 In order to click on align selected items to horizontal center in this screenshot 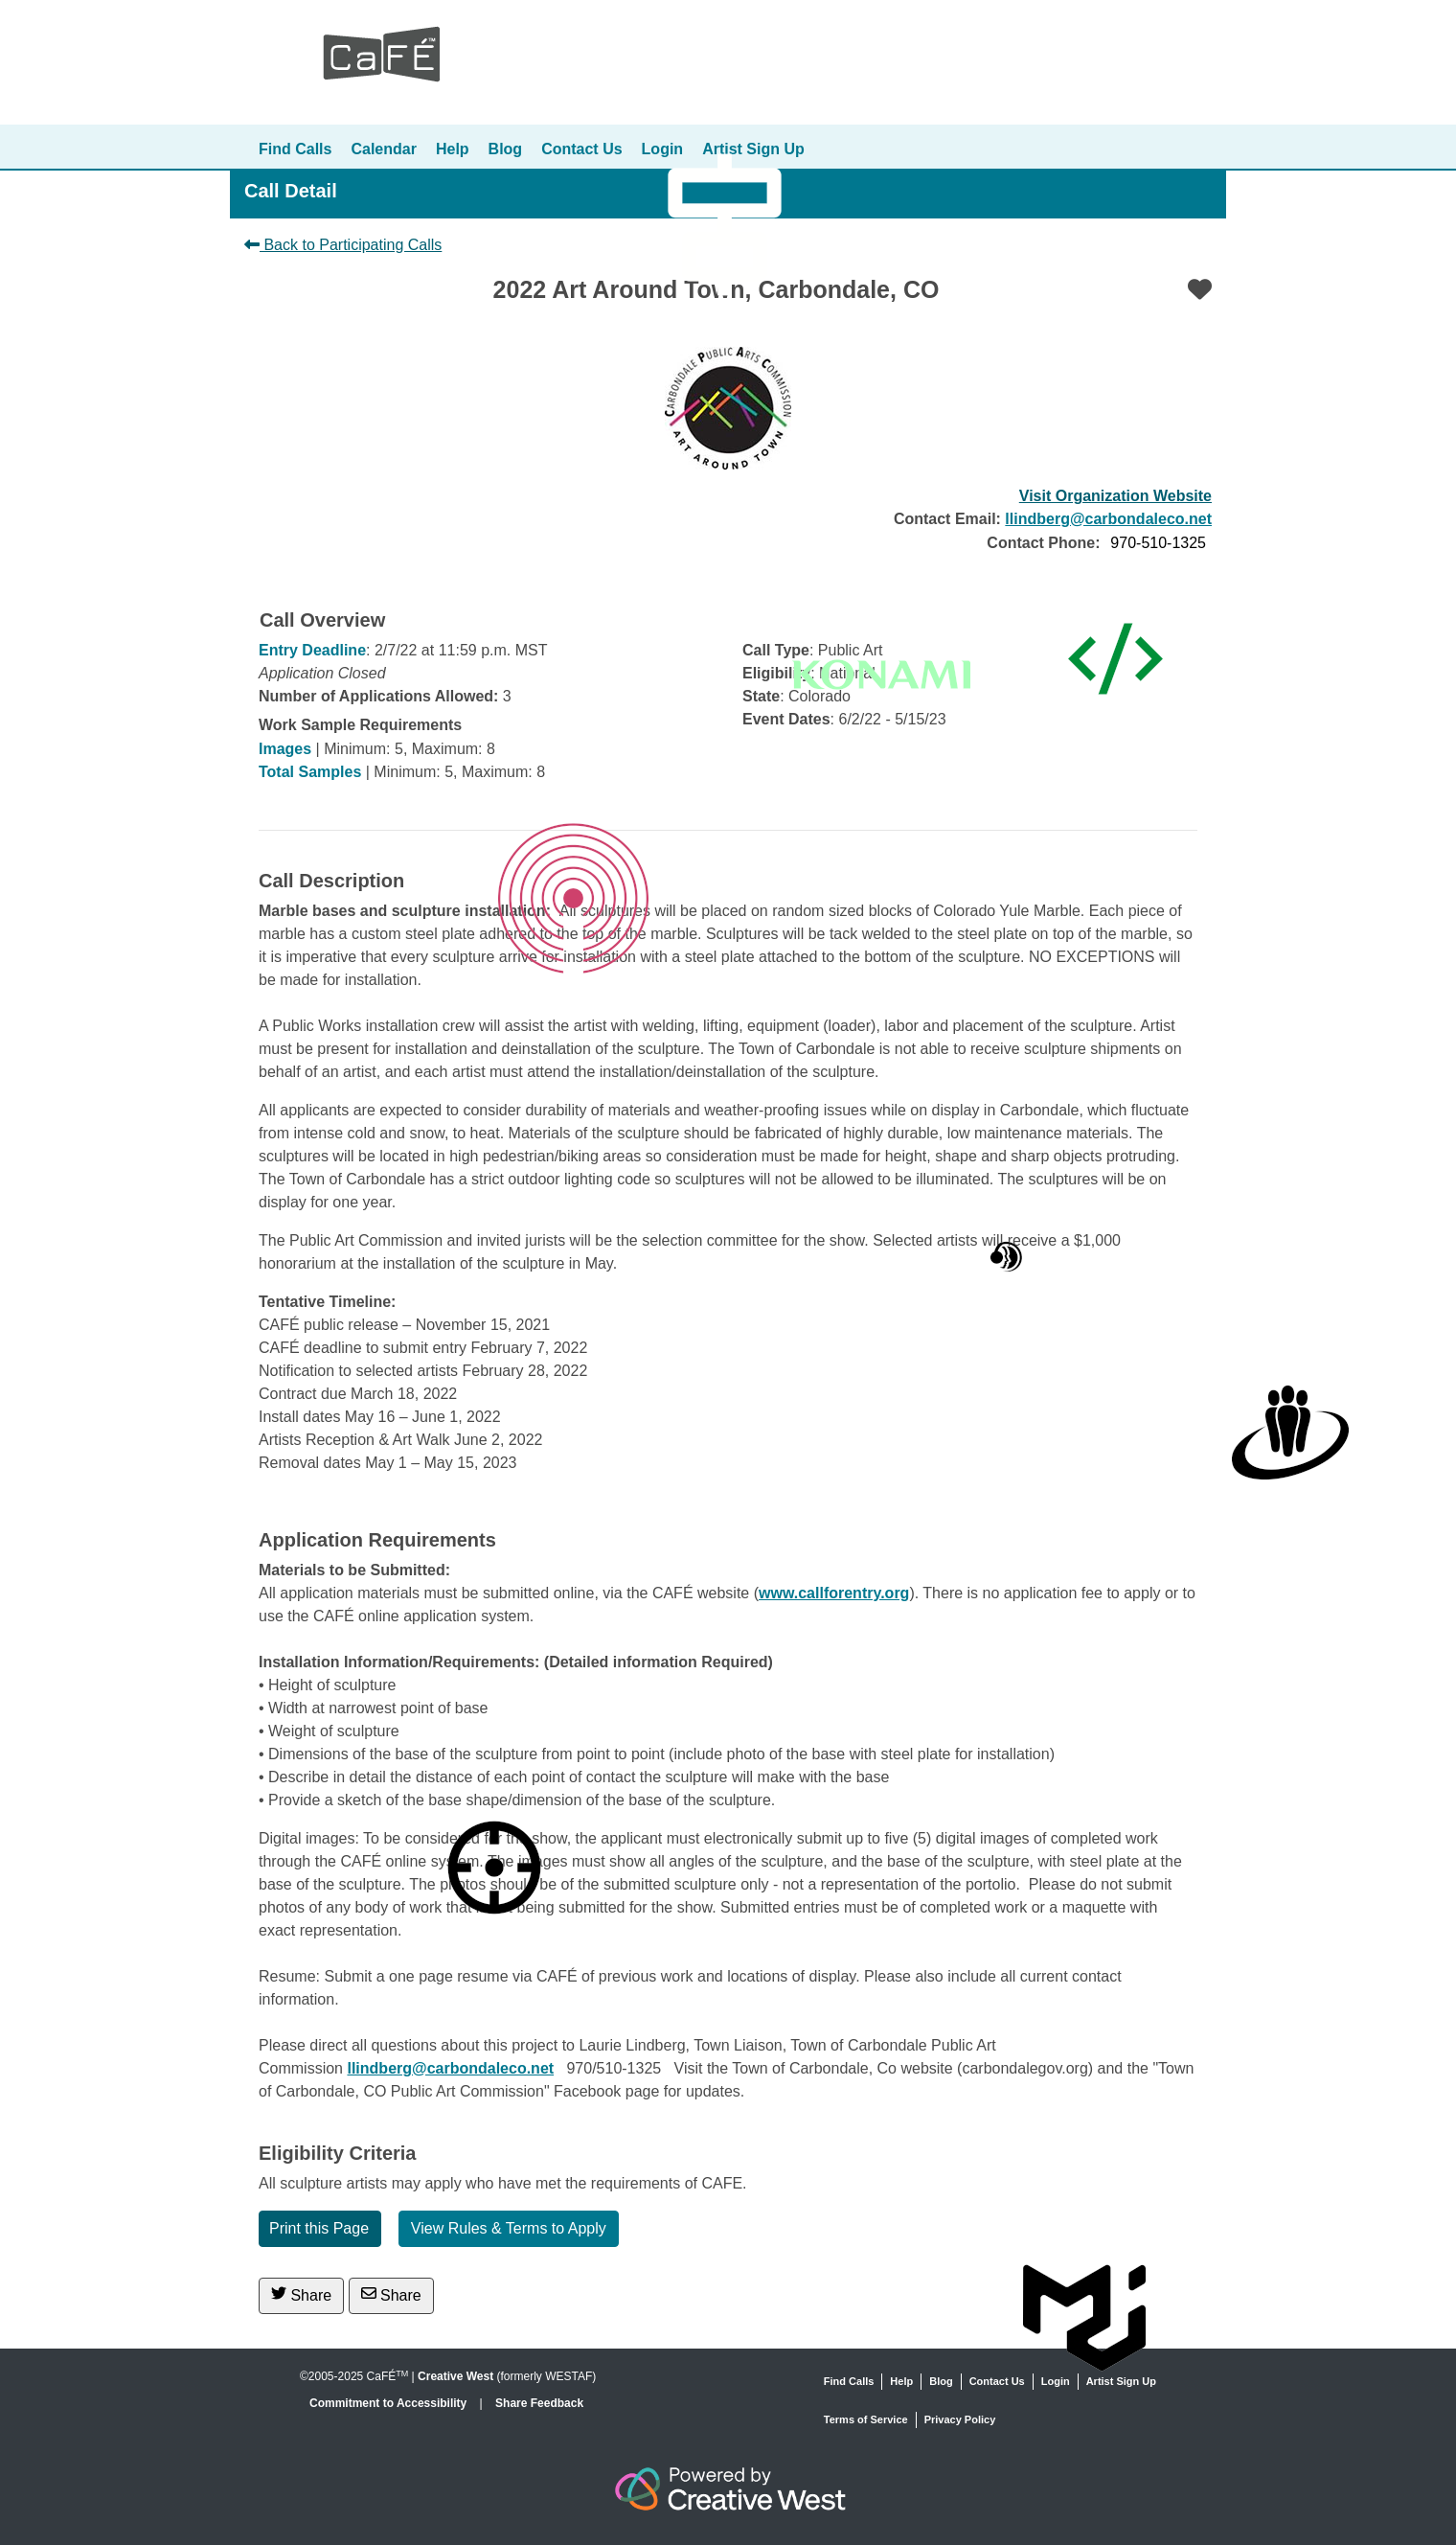, I will do `click(724, 224)`.